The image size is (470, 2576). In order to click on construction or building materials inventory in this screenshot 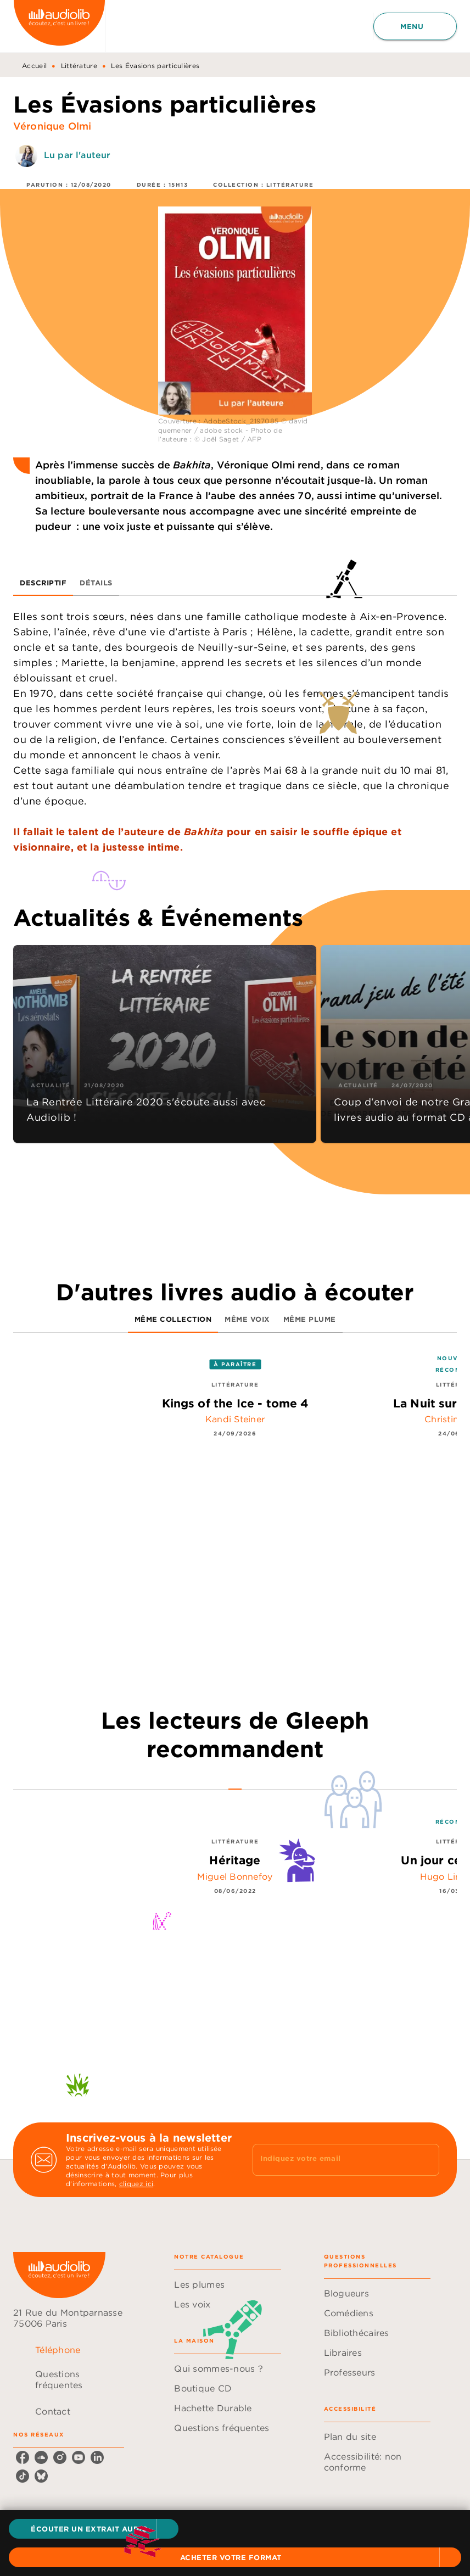, I will do `click(143, 2541)`.